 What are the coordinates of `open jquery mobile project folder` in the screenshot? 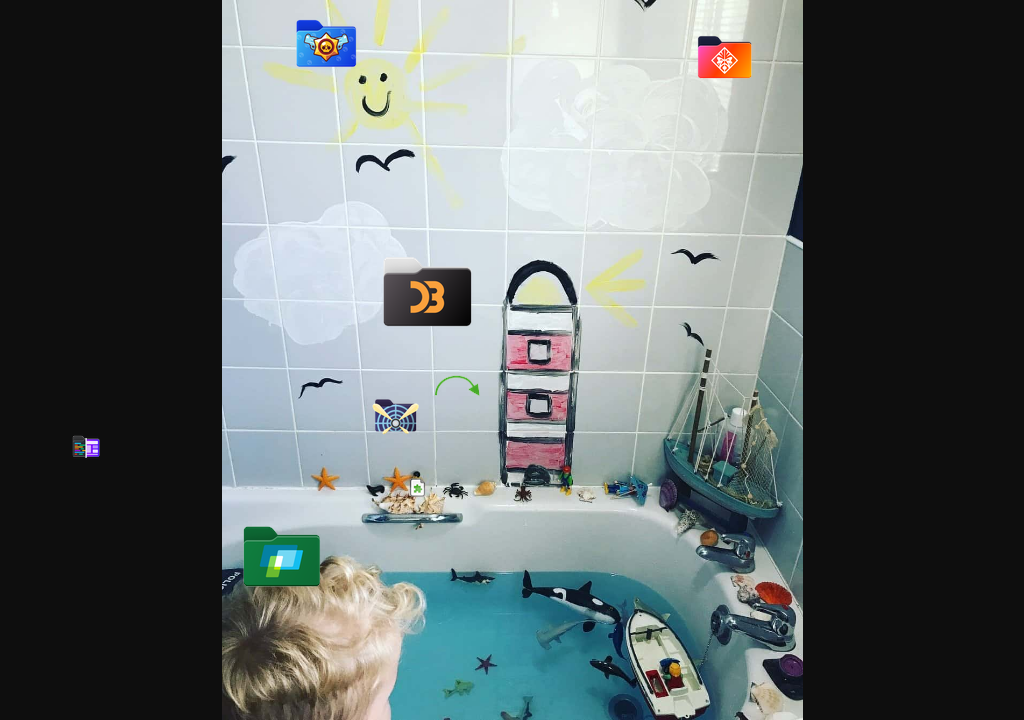 It's located at (281, 558).